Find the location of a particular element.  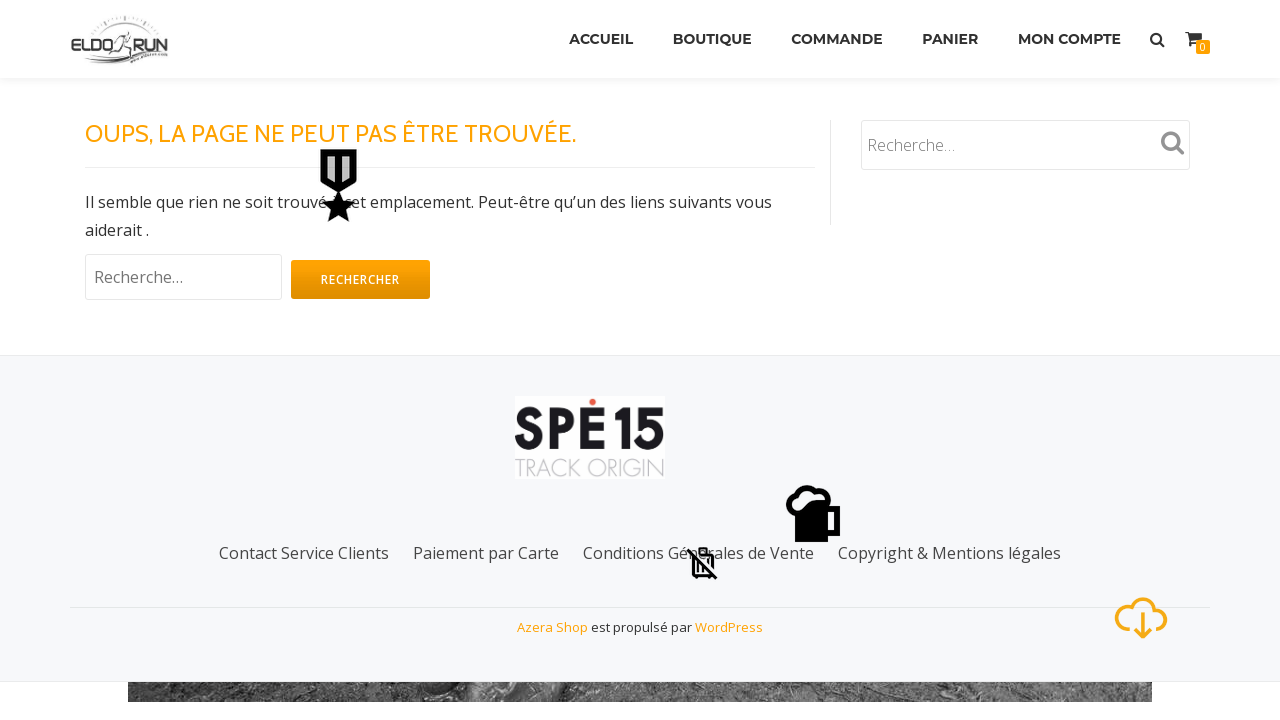

view achievements or badges earned is located at coordinates (338, 185).